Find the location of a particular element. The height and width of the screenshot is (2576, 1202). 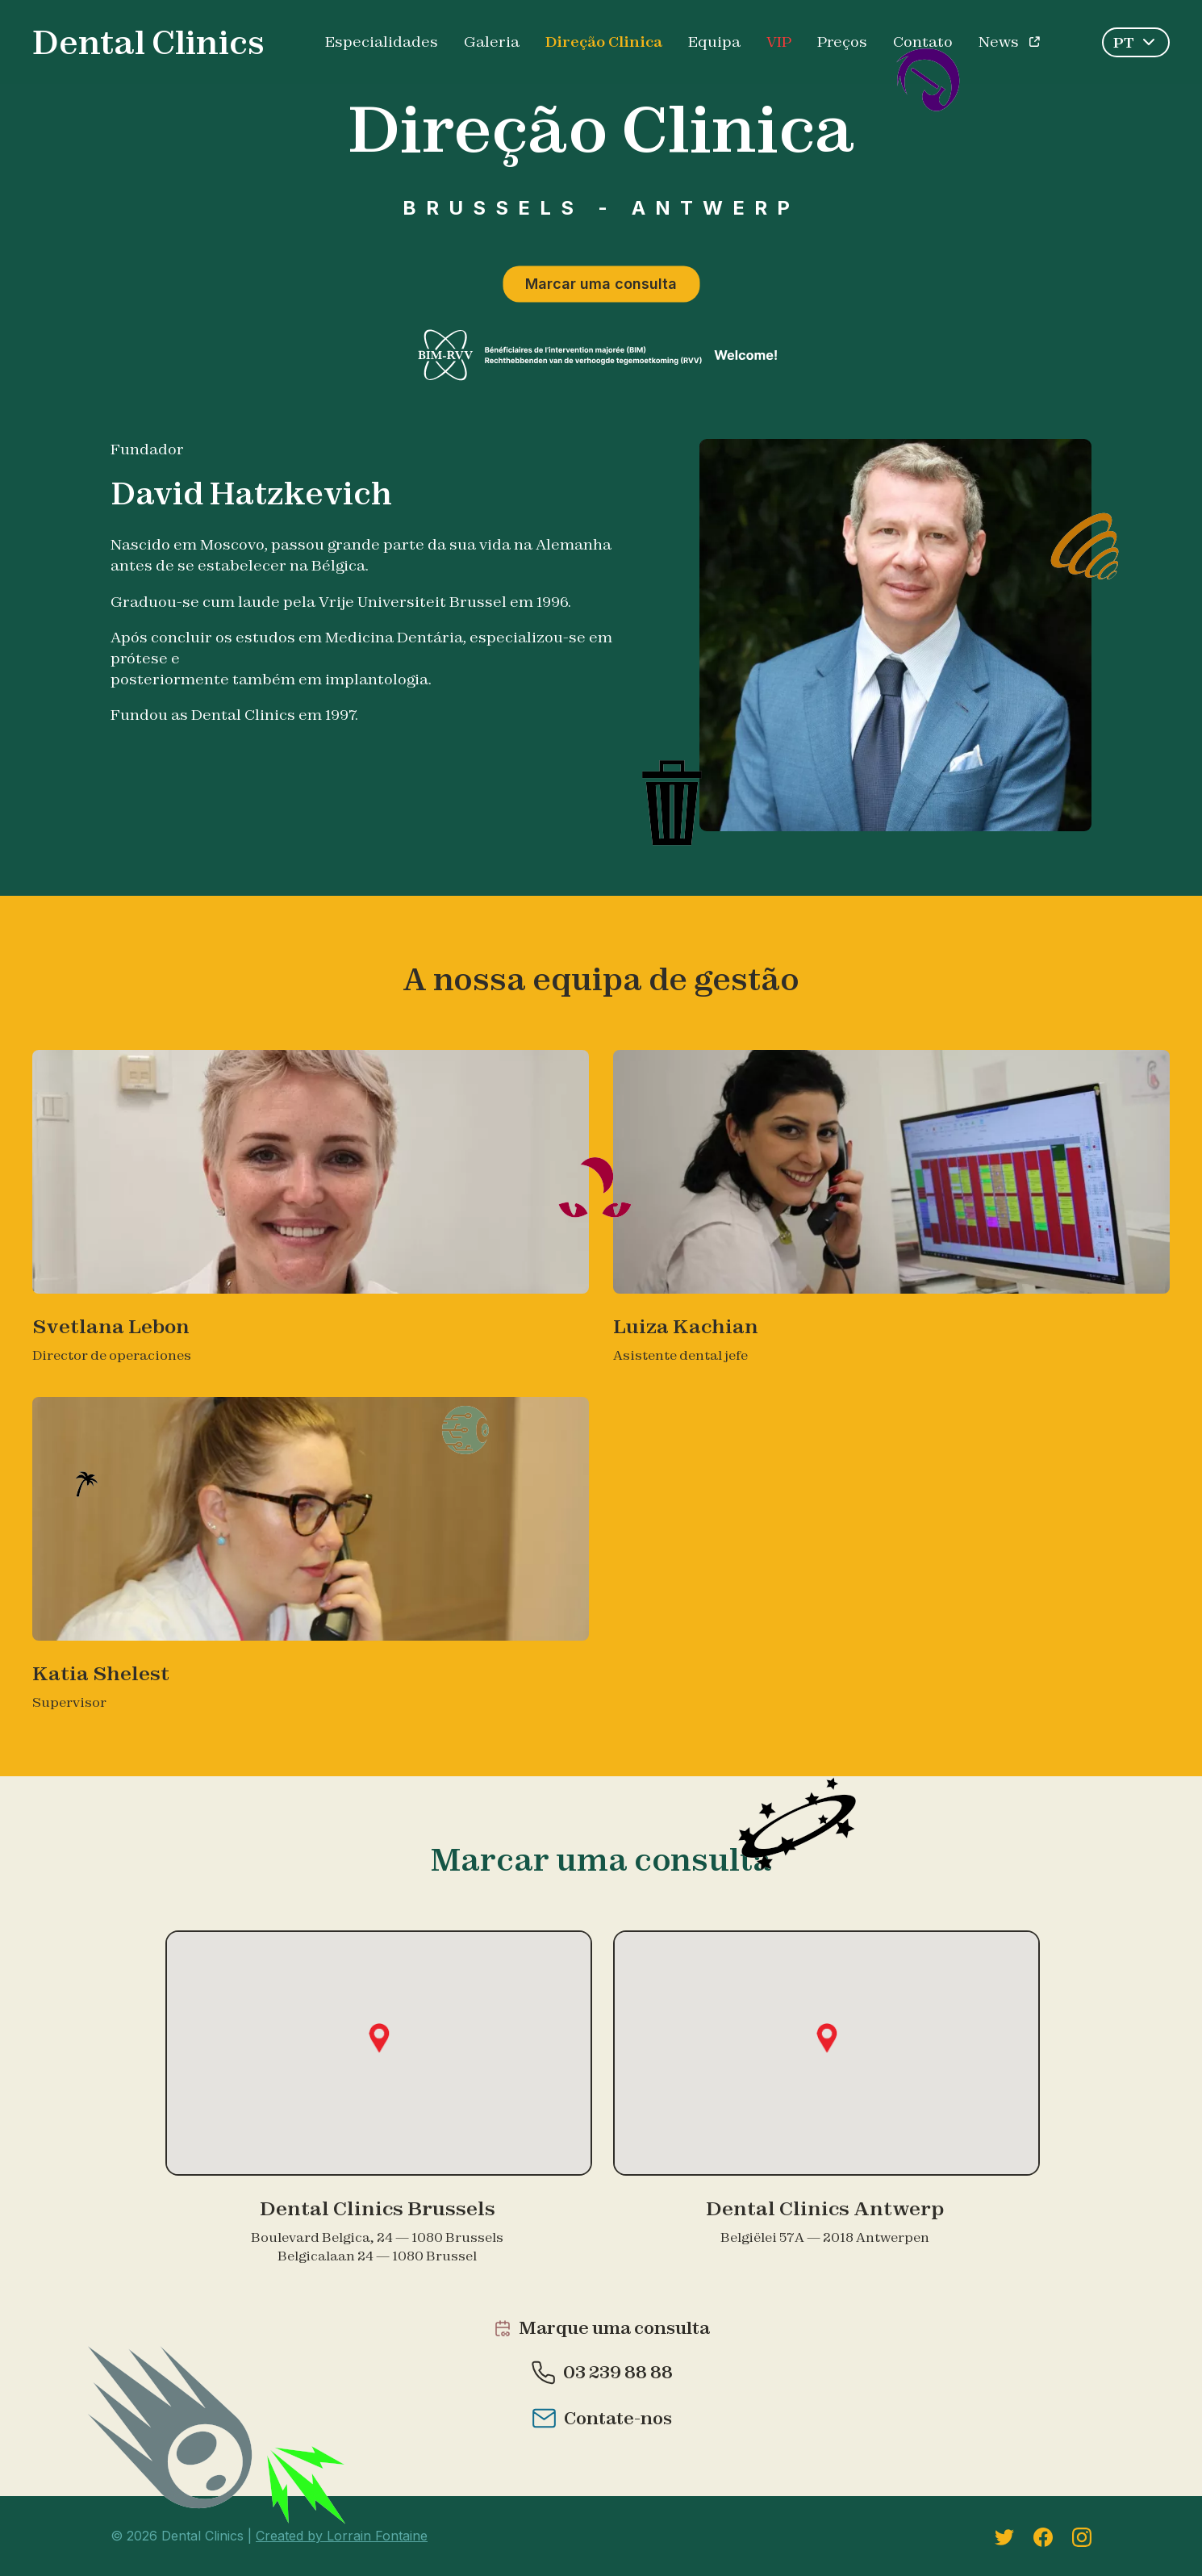

indicates a dizzy or stunned status effect is located at coordinates (797, 1824).